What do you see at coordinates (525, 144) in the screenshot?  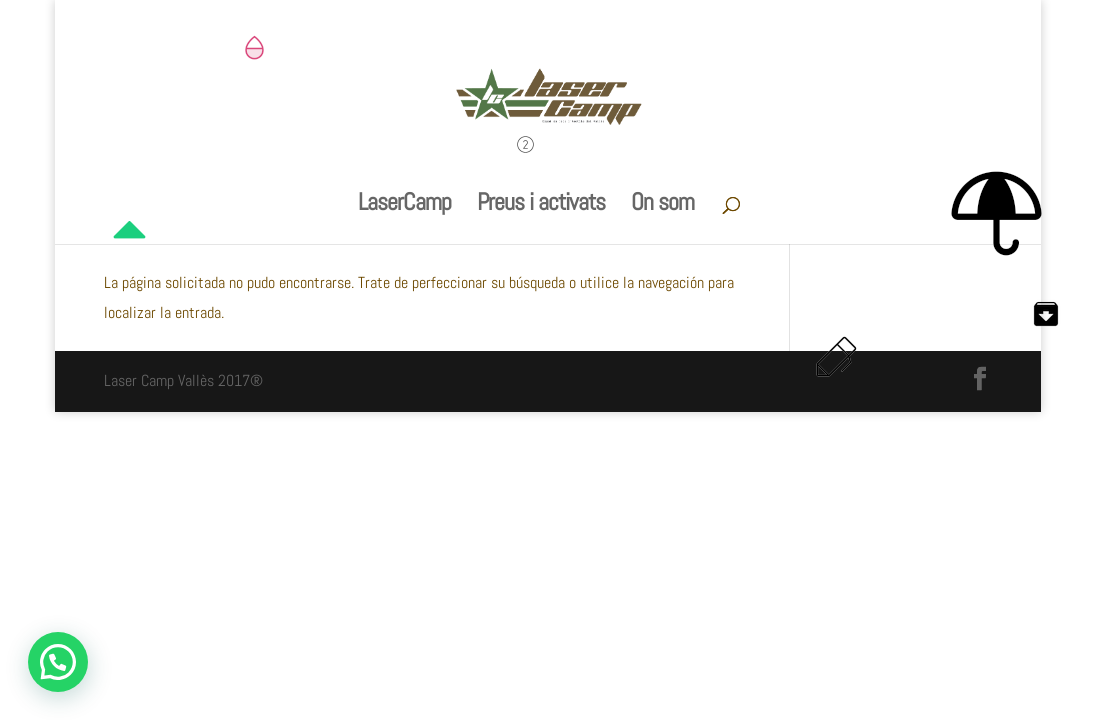 I see `indicates step two in a multi-step process` at bounding box center [525, 144].